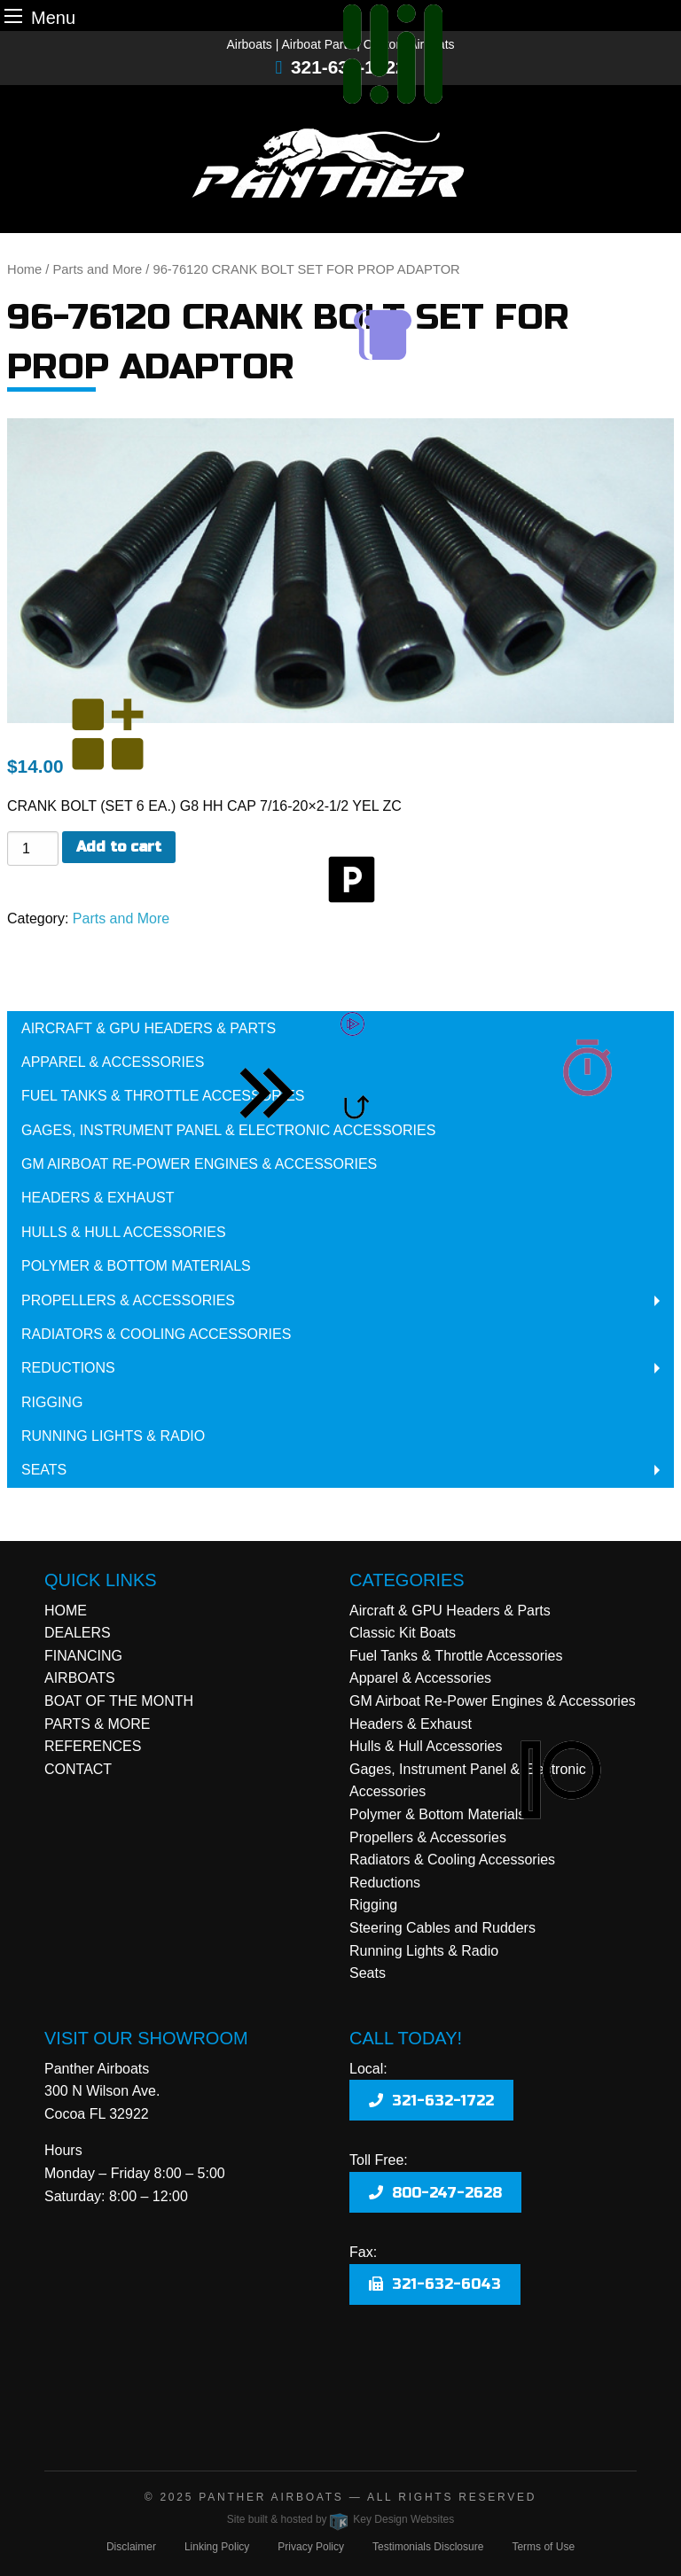  What do you see at coordinates (382, 333) in the screenshot?
I see `browse bakery or bread products` at bounding box center [382, 333].